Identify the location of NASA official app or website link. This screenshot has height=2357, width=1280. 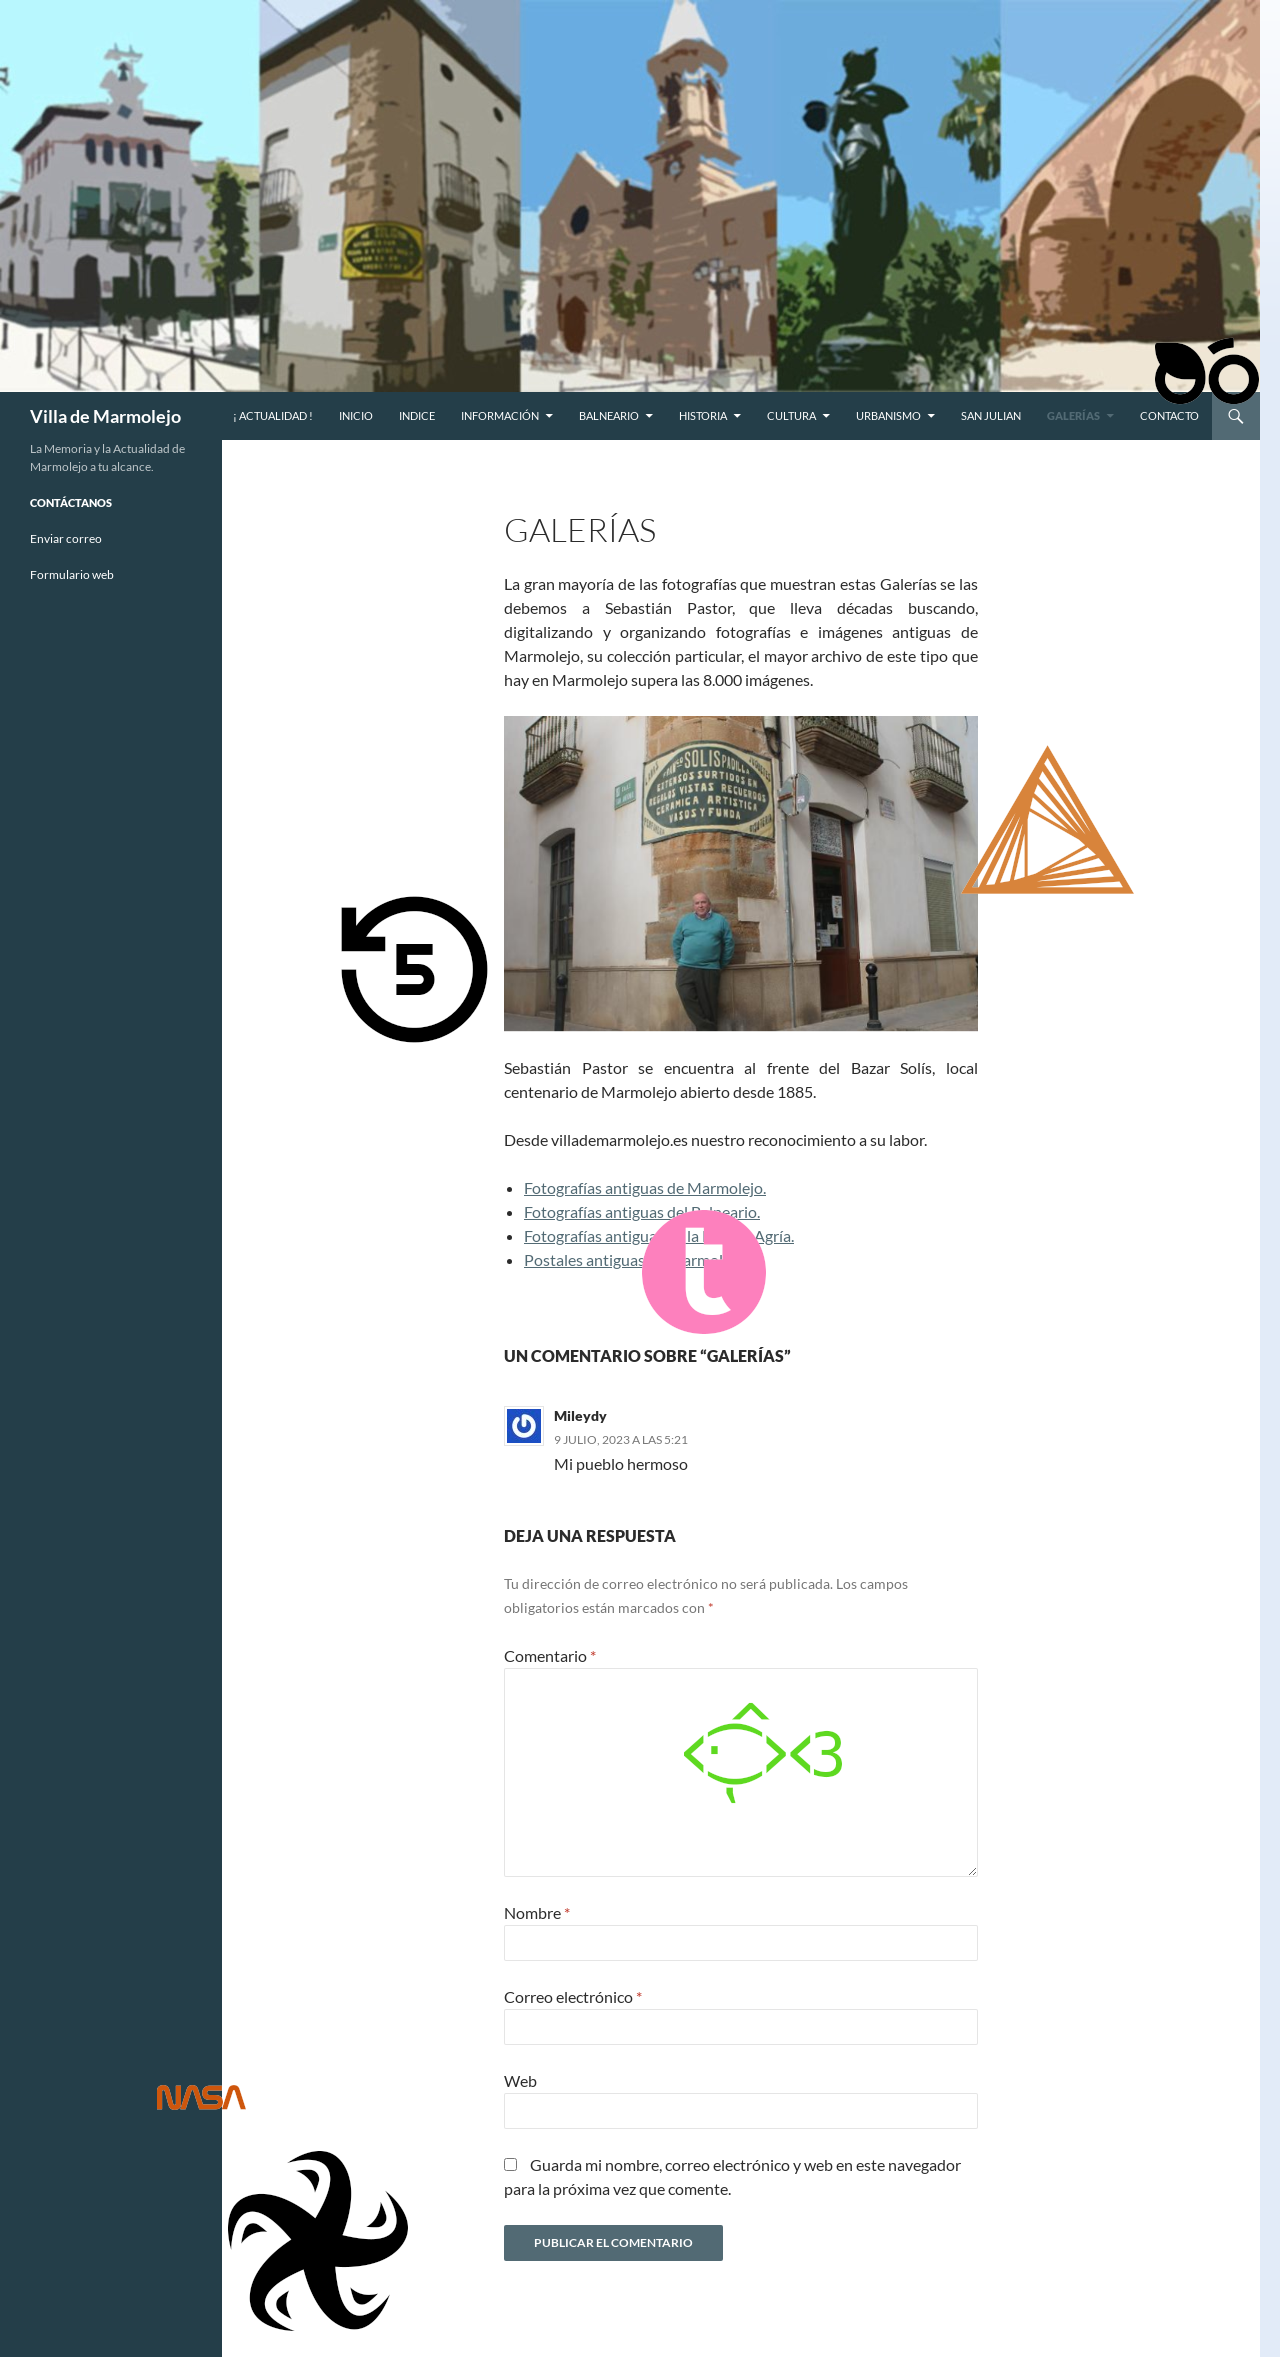
(201, 2097).